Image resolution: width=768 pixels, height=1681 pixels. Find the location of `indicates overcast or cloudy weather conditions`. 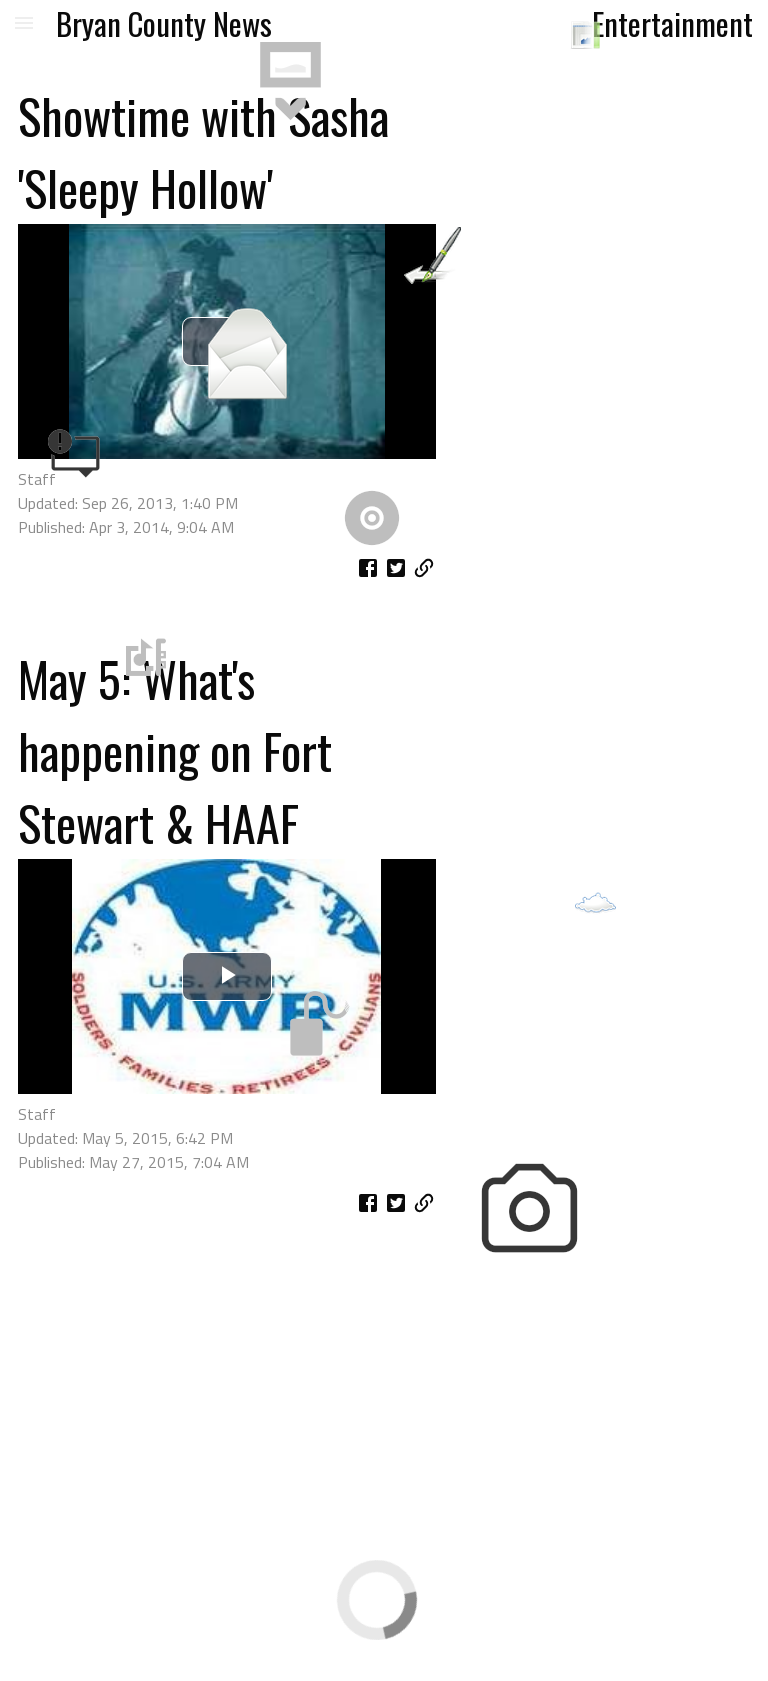

indicates overcast or cloudy weather conditions is located at coordinates (595, 905).